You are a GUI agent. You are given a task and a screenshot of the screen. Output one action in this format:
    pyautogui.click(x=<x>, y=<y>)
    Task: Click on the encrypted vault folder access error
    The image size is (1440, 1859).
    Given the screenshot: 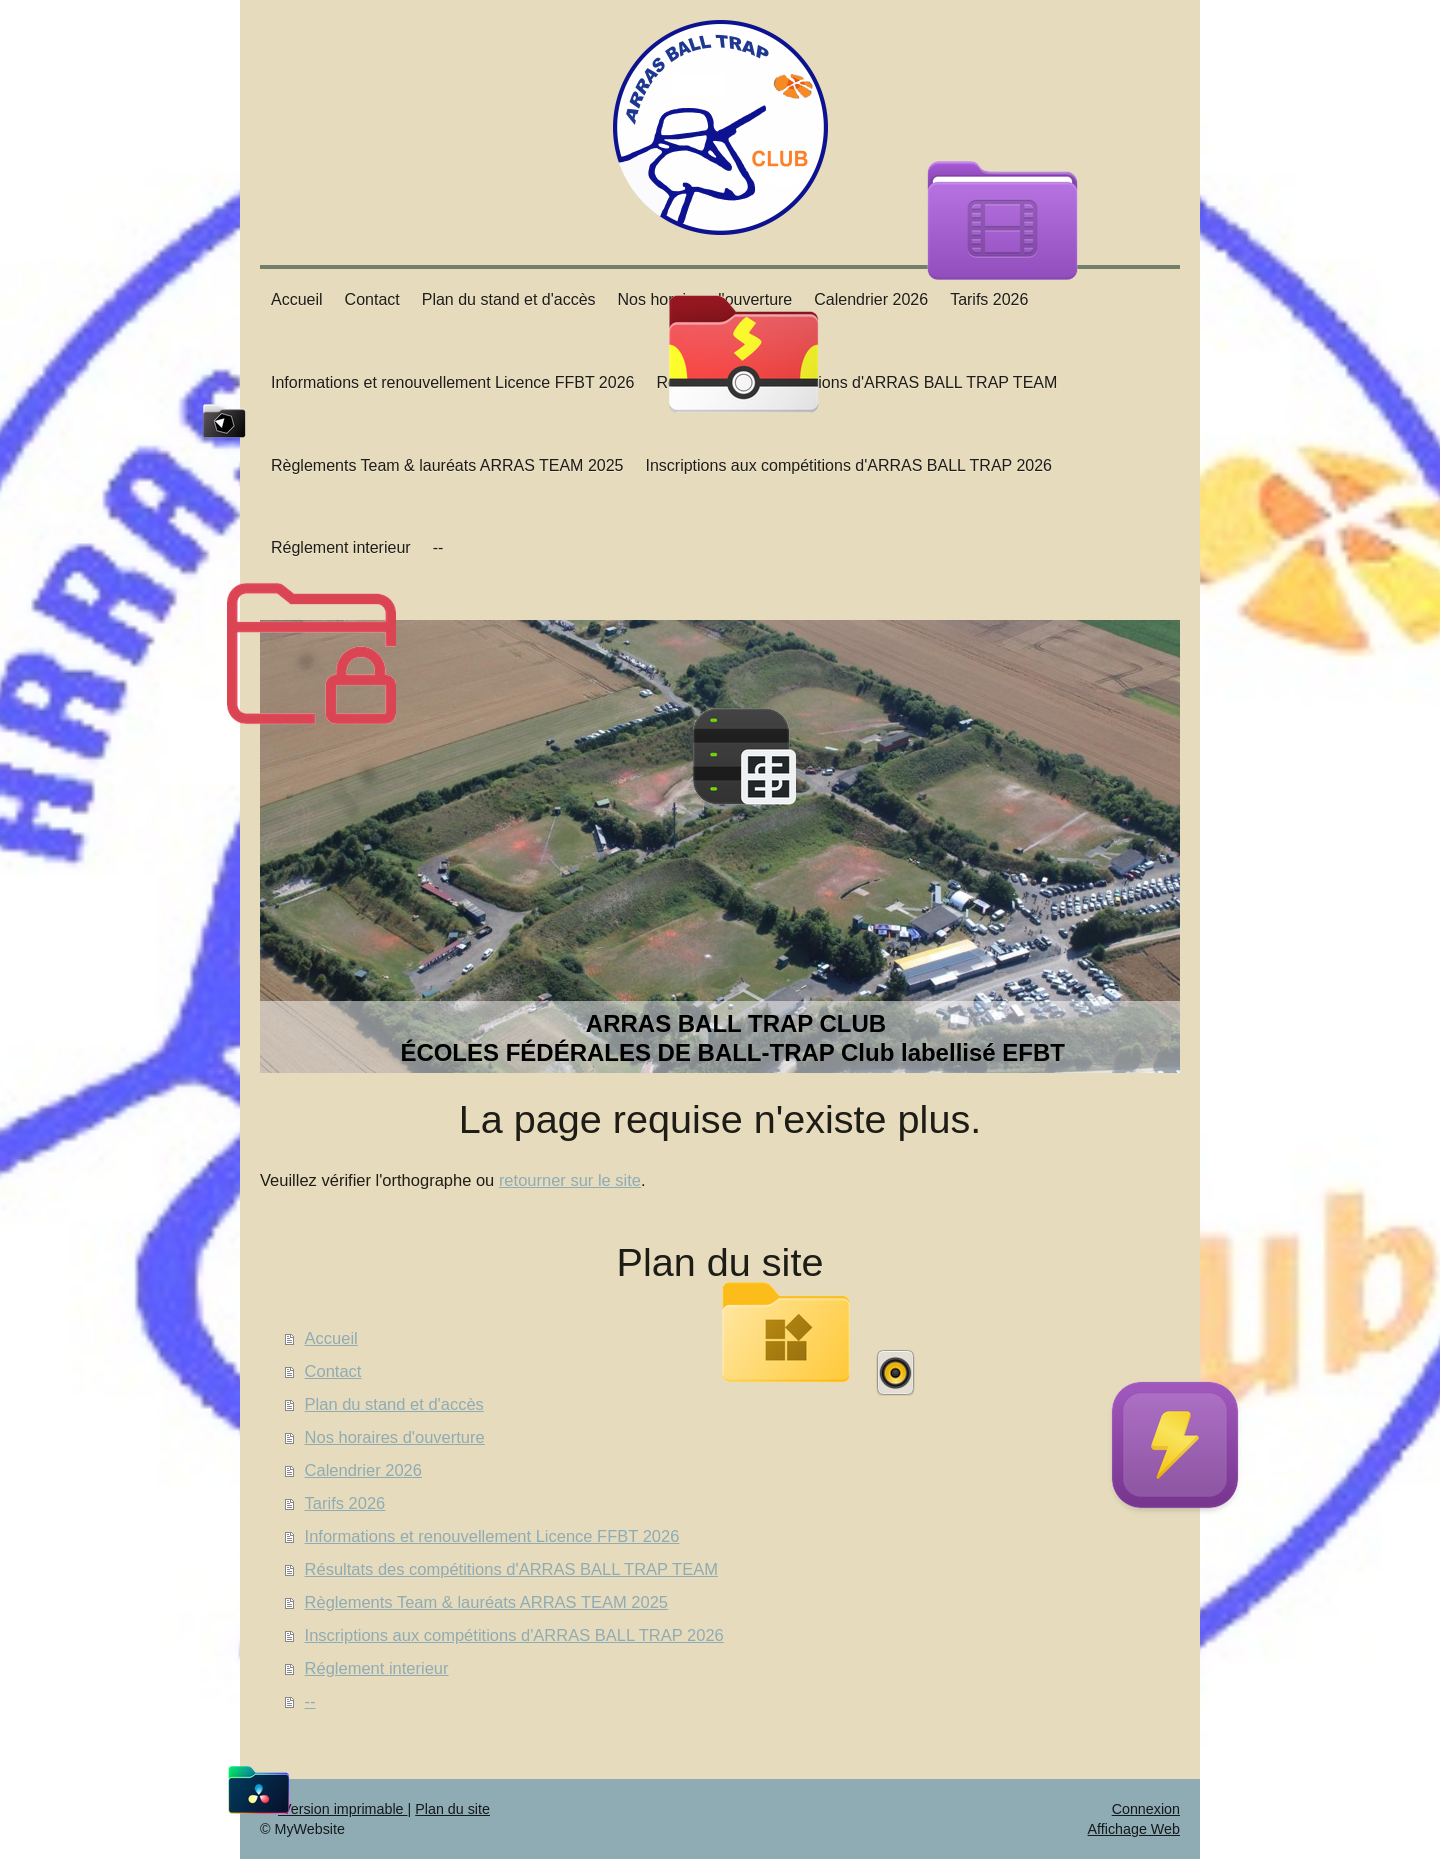 What is the action you would take?
    pyautogui.click(x=311, y=653)
    